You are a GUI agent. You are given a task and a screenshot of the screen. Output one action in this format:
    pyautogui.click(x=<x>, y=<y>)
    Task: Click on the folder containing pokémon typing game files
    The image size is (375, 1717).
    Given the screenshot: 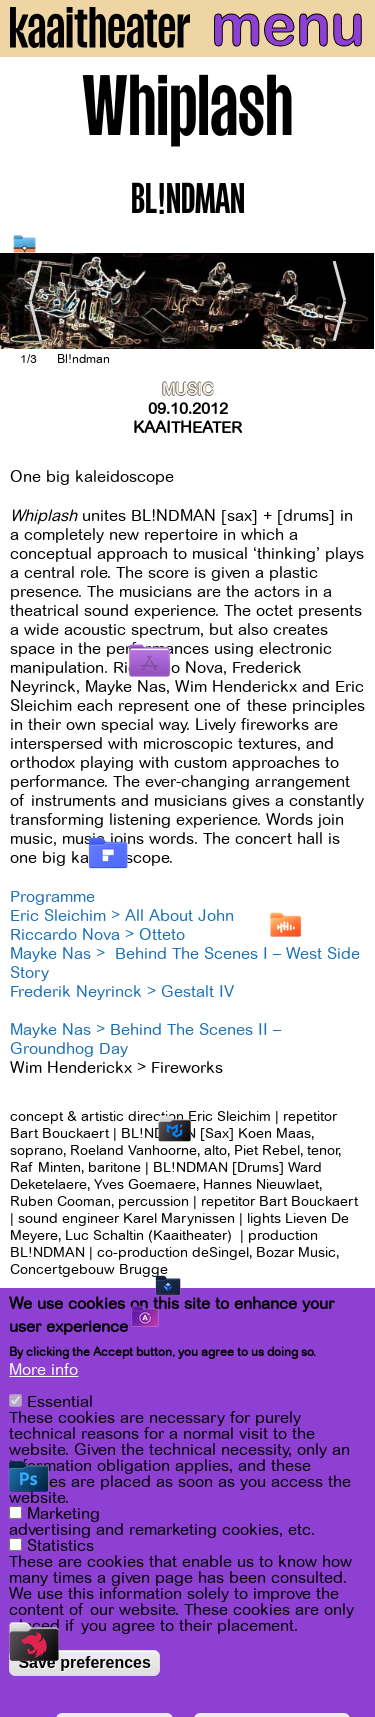 What is the action you would take?
    pyautogui.click(x=24, y=244)
    